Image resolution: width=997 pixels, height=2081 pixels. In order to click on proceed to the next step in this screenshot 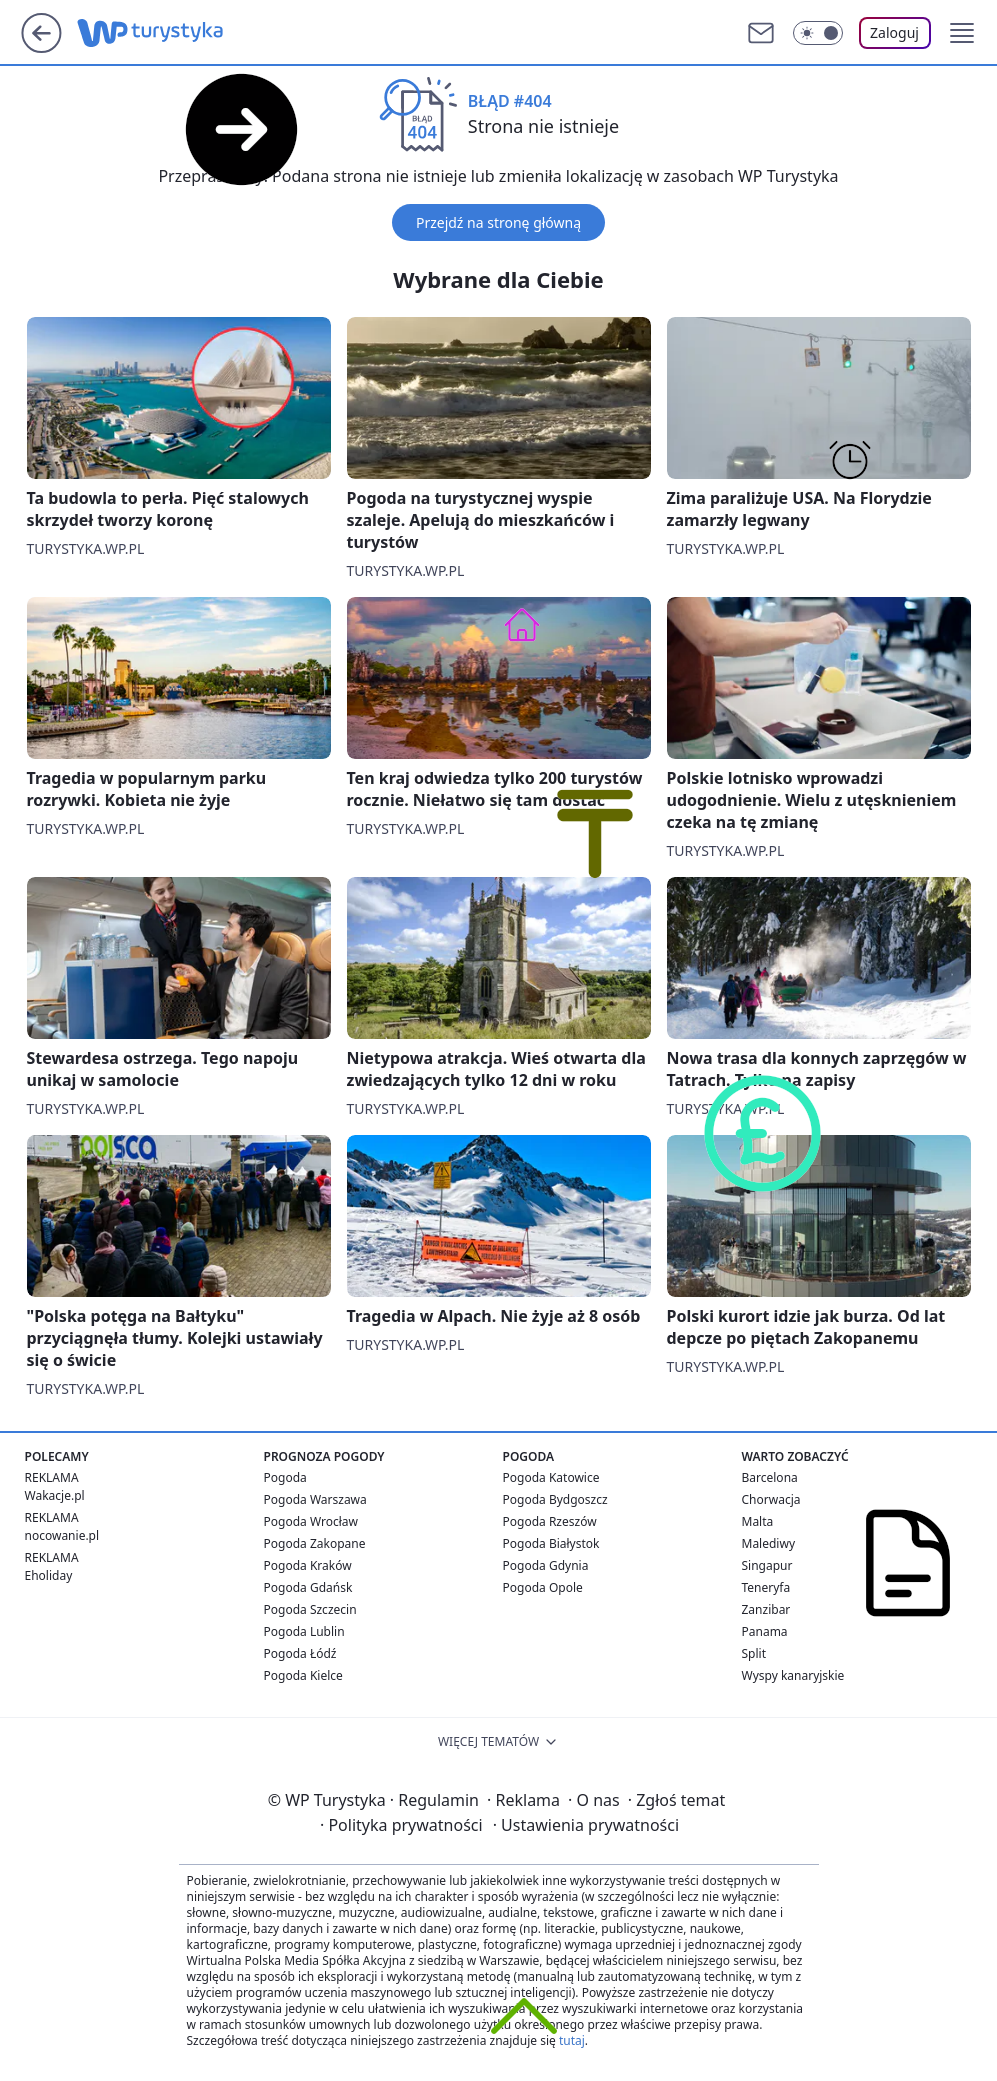, I will do `click(241, 129)`.